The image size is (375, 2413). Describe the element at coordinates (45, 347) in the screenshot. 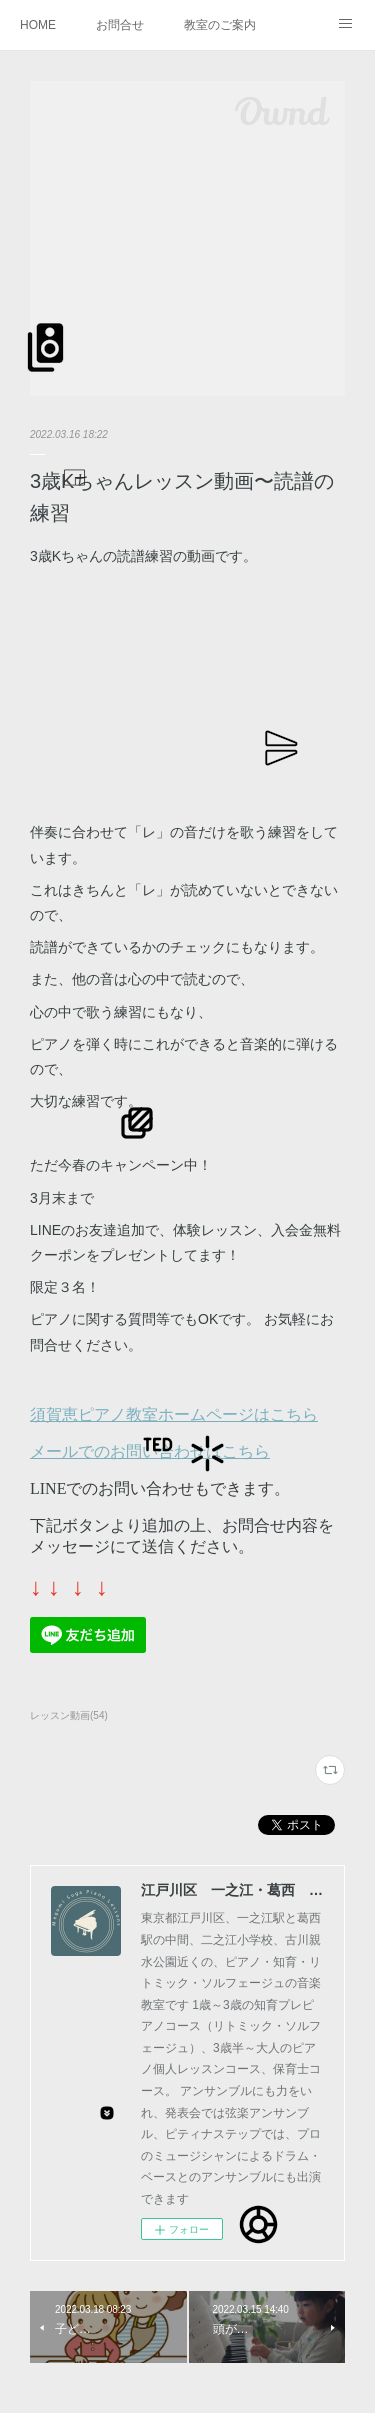

I see `access speaker group settings` at that location.